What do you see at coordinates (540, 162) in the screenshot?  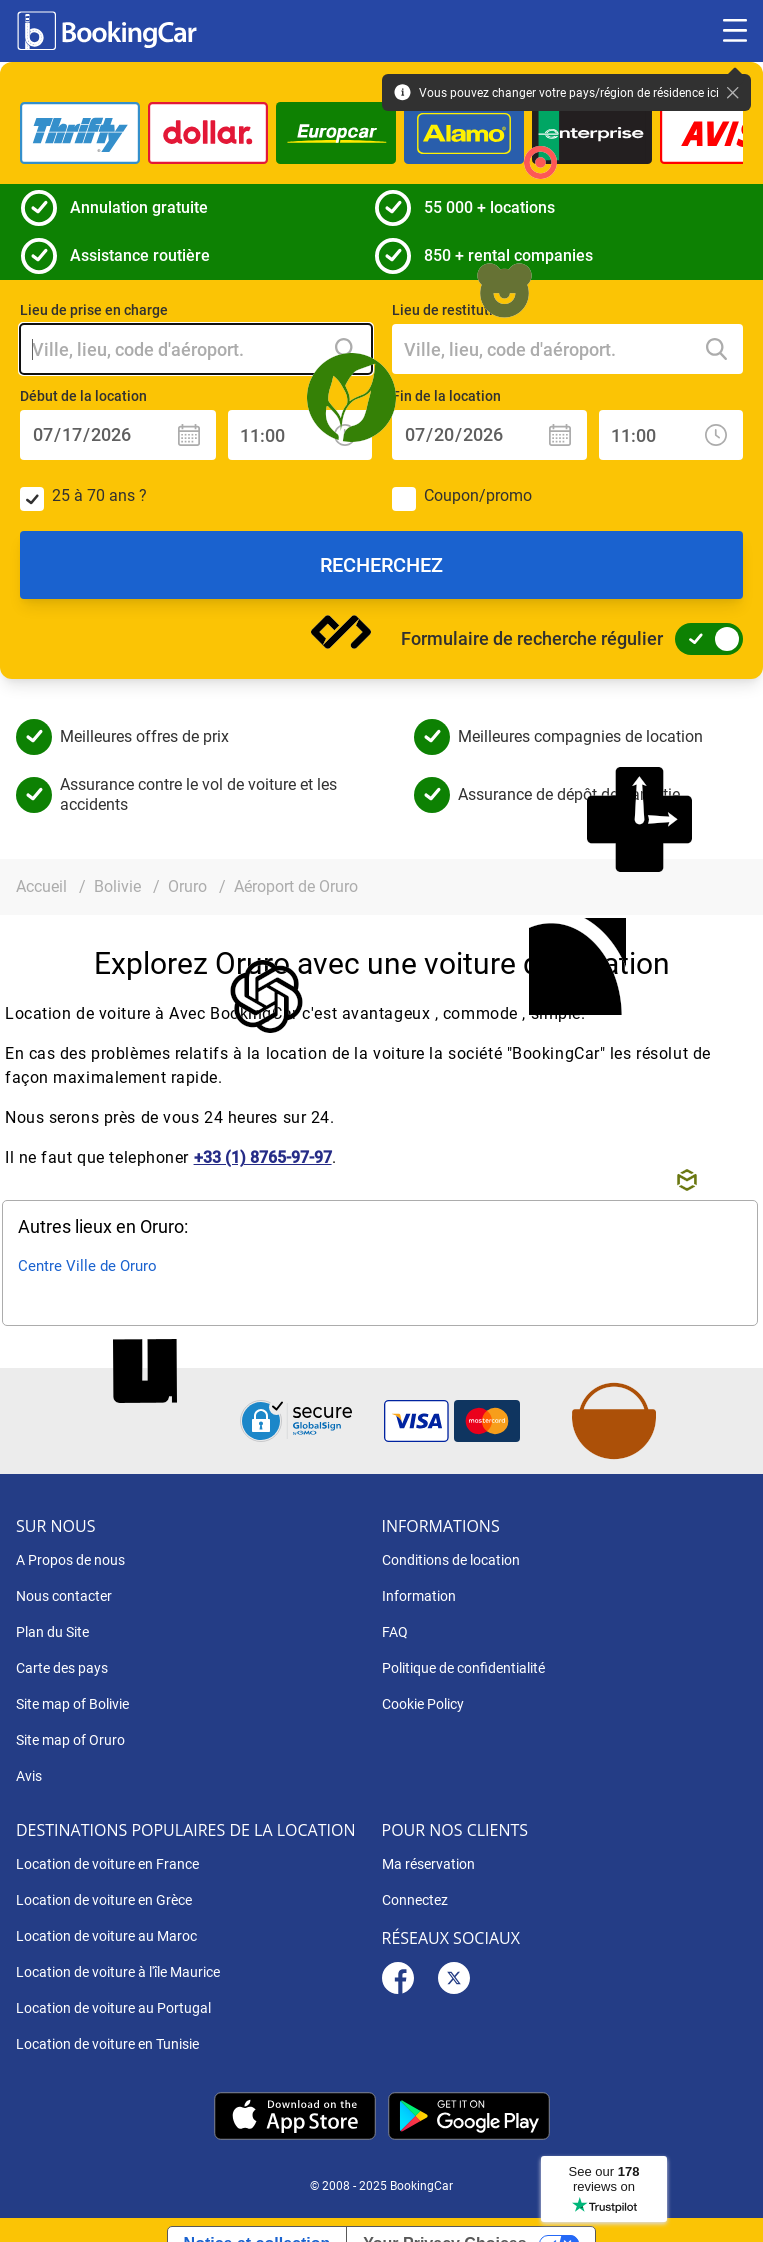 I see `Target store logo` at bounding box center [540, 162].